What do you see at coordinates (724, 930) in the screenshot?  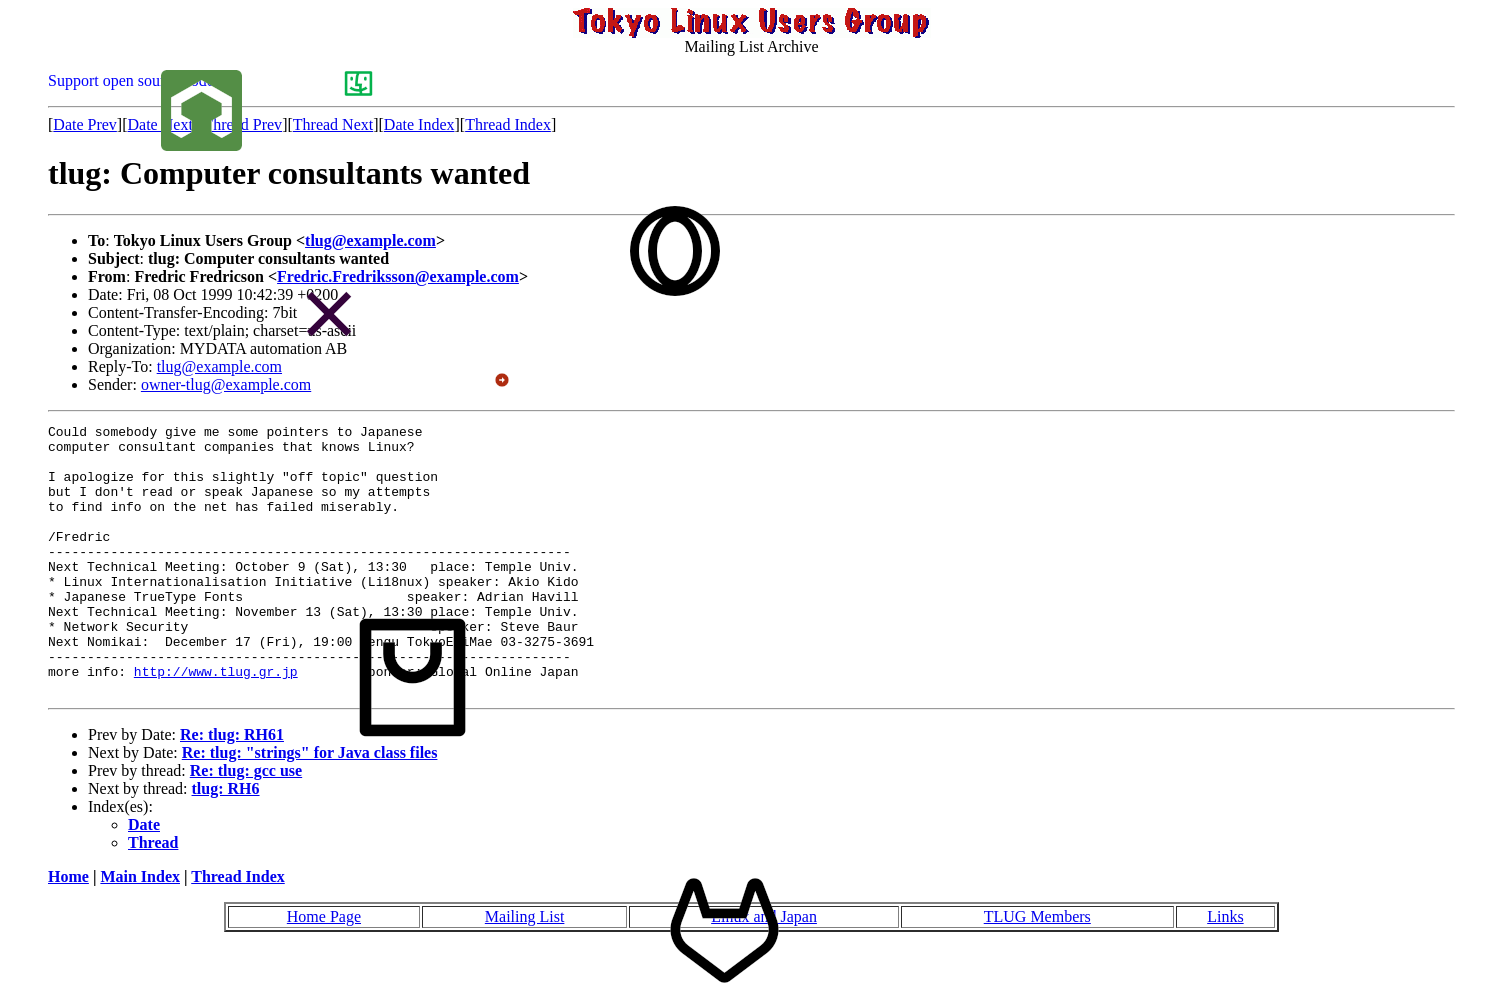 I see `open GitLab repository` at bounding box center [724, 930].